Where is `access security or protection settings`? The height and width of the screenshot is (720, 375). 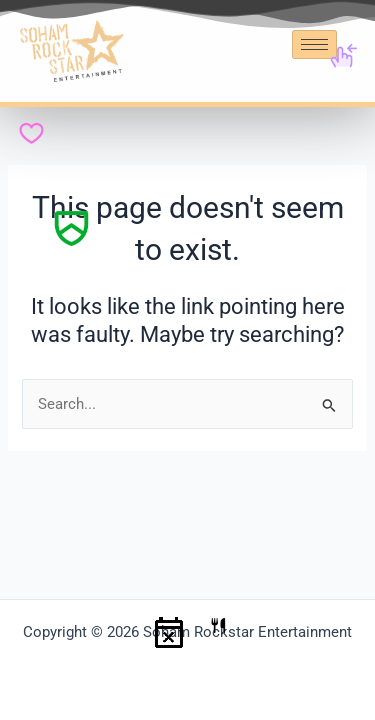
access security or protection settings is located at coordinates (71, 226).